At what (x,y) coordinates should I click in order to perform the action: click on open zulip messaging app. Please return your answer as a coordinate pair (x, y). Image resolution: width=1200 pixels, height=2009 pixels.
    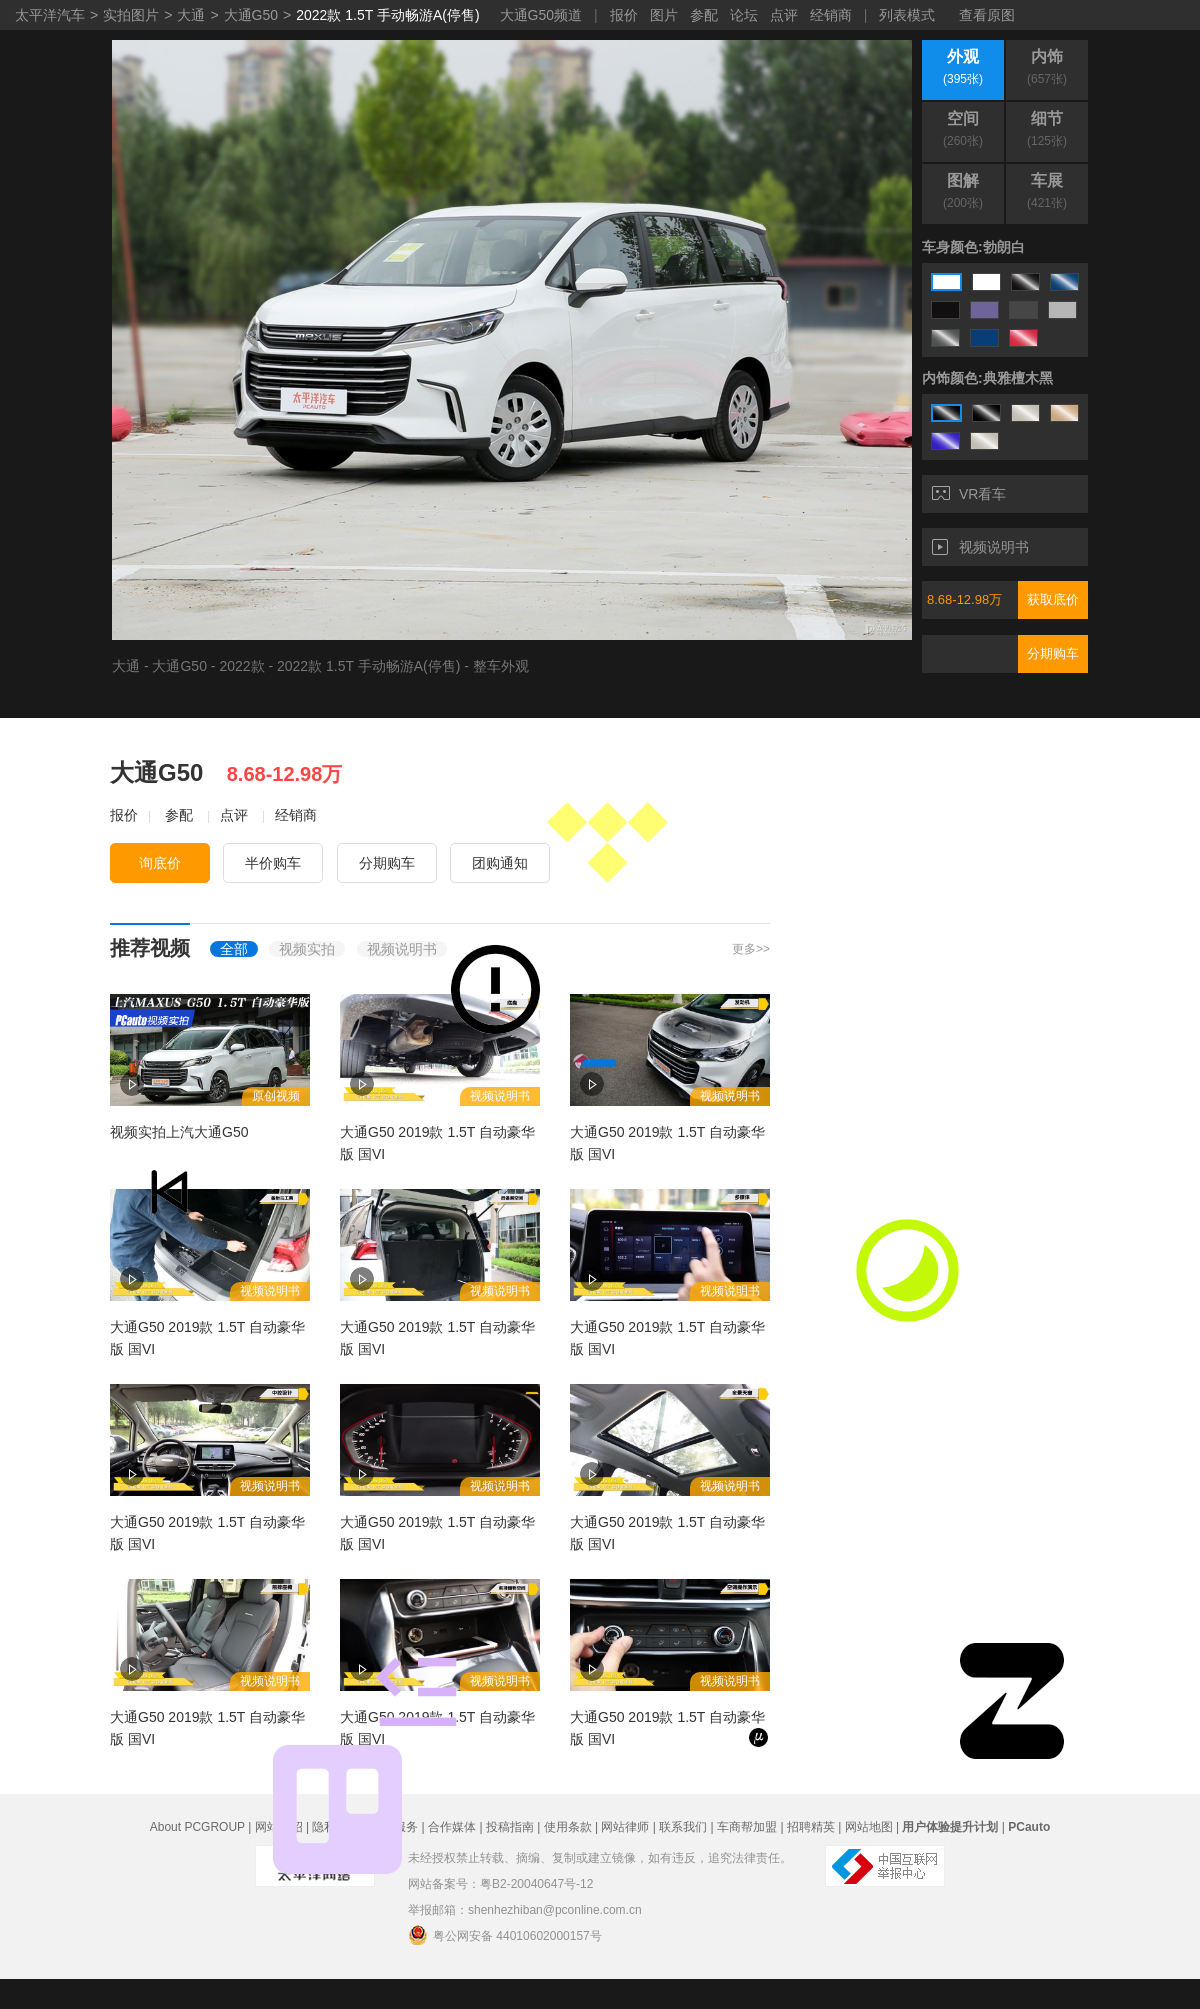
    Looking at the image, I should click on (1012, 1701).